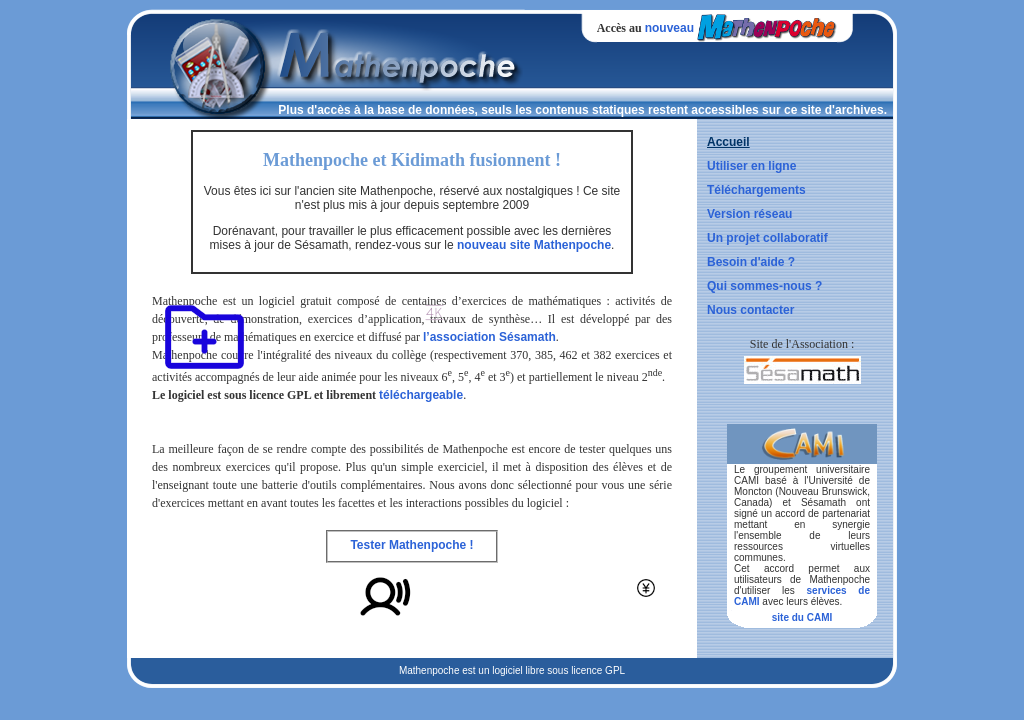 This screenshot has width=1024, height=720. I want to click on indicates 4K video resolution available, so click(434, 312).